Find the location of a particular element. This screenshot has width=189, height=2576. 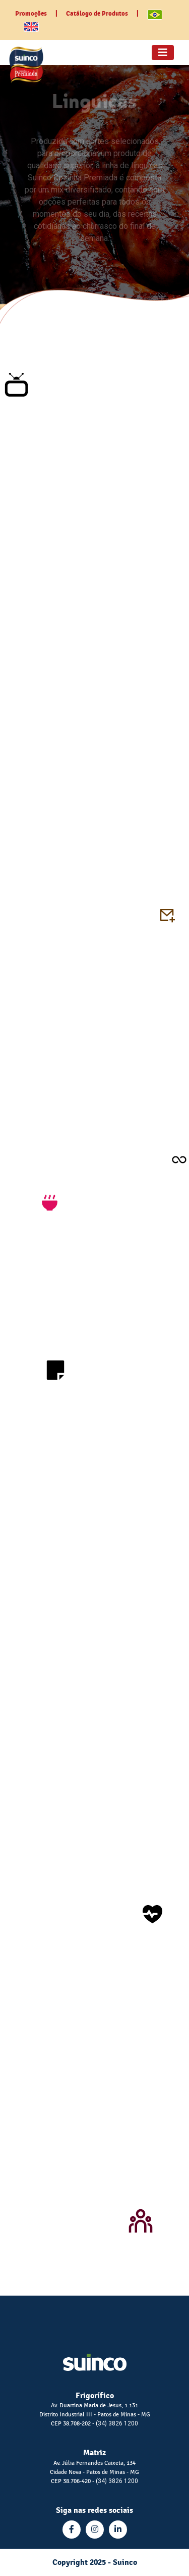

view health or heart rate data is located at coordinates (152, 1914).